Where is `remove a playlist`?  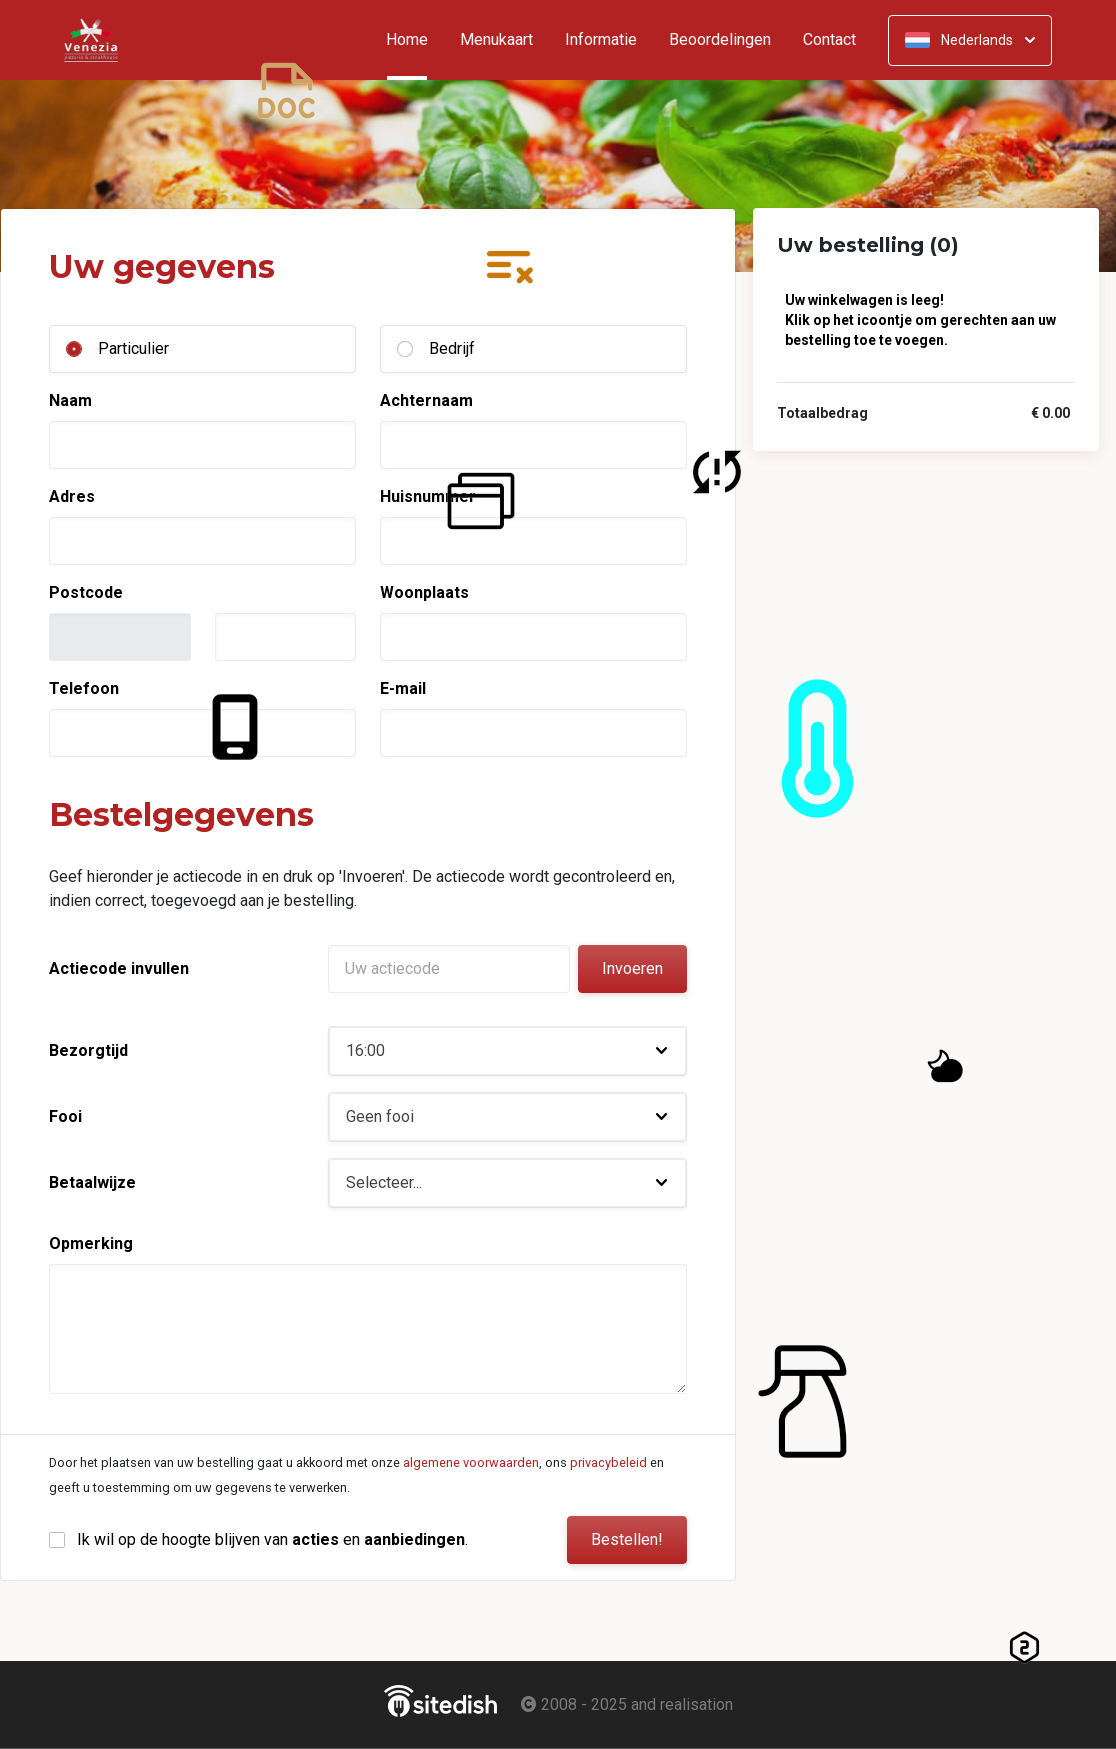
remove a playlist is located at coordinates (508, 264).